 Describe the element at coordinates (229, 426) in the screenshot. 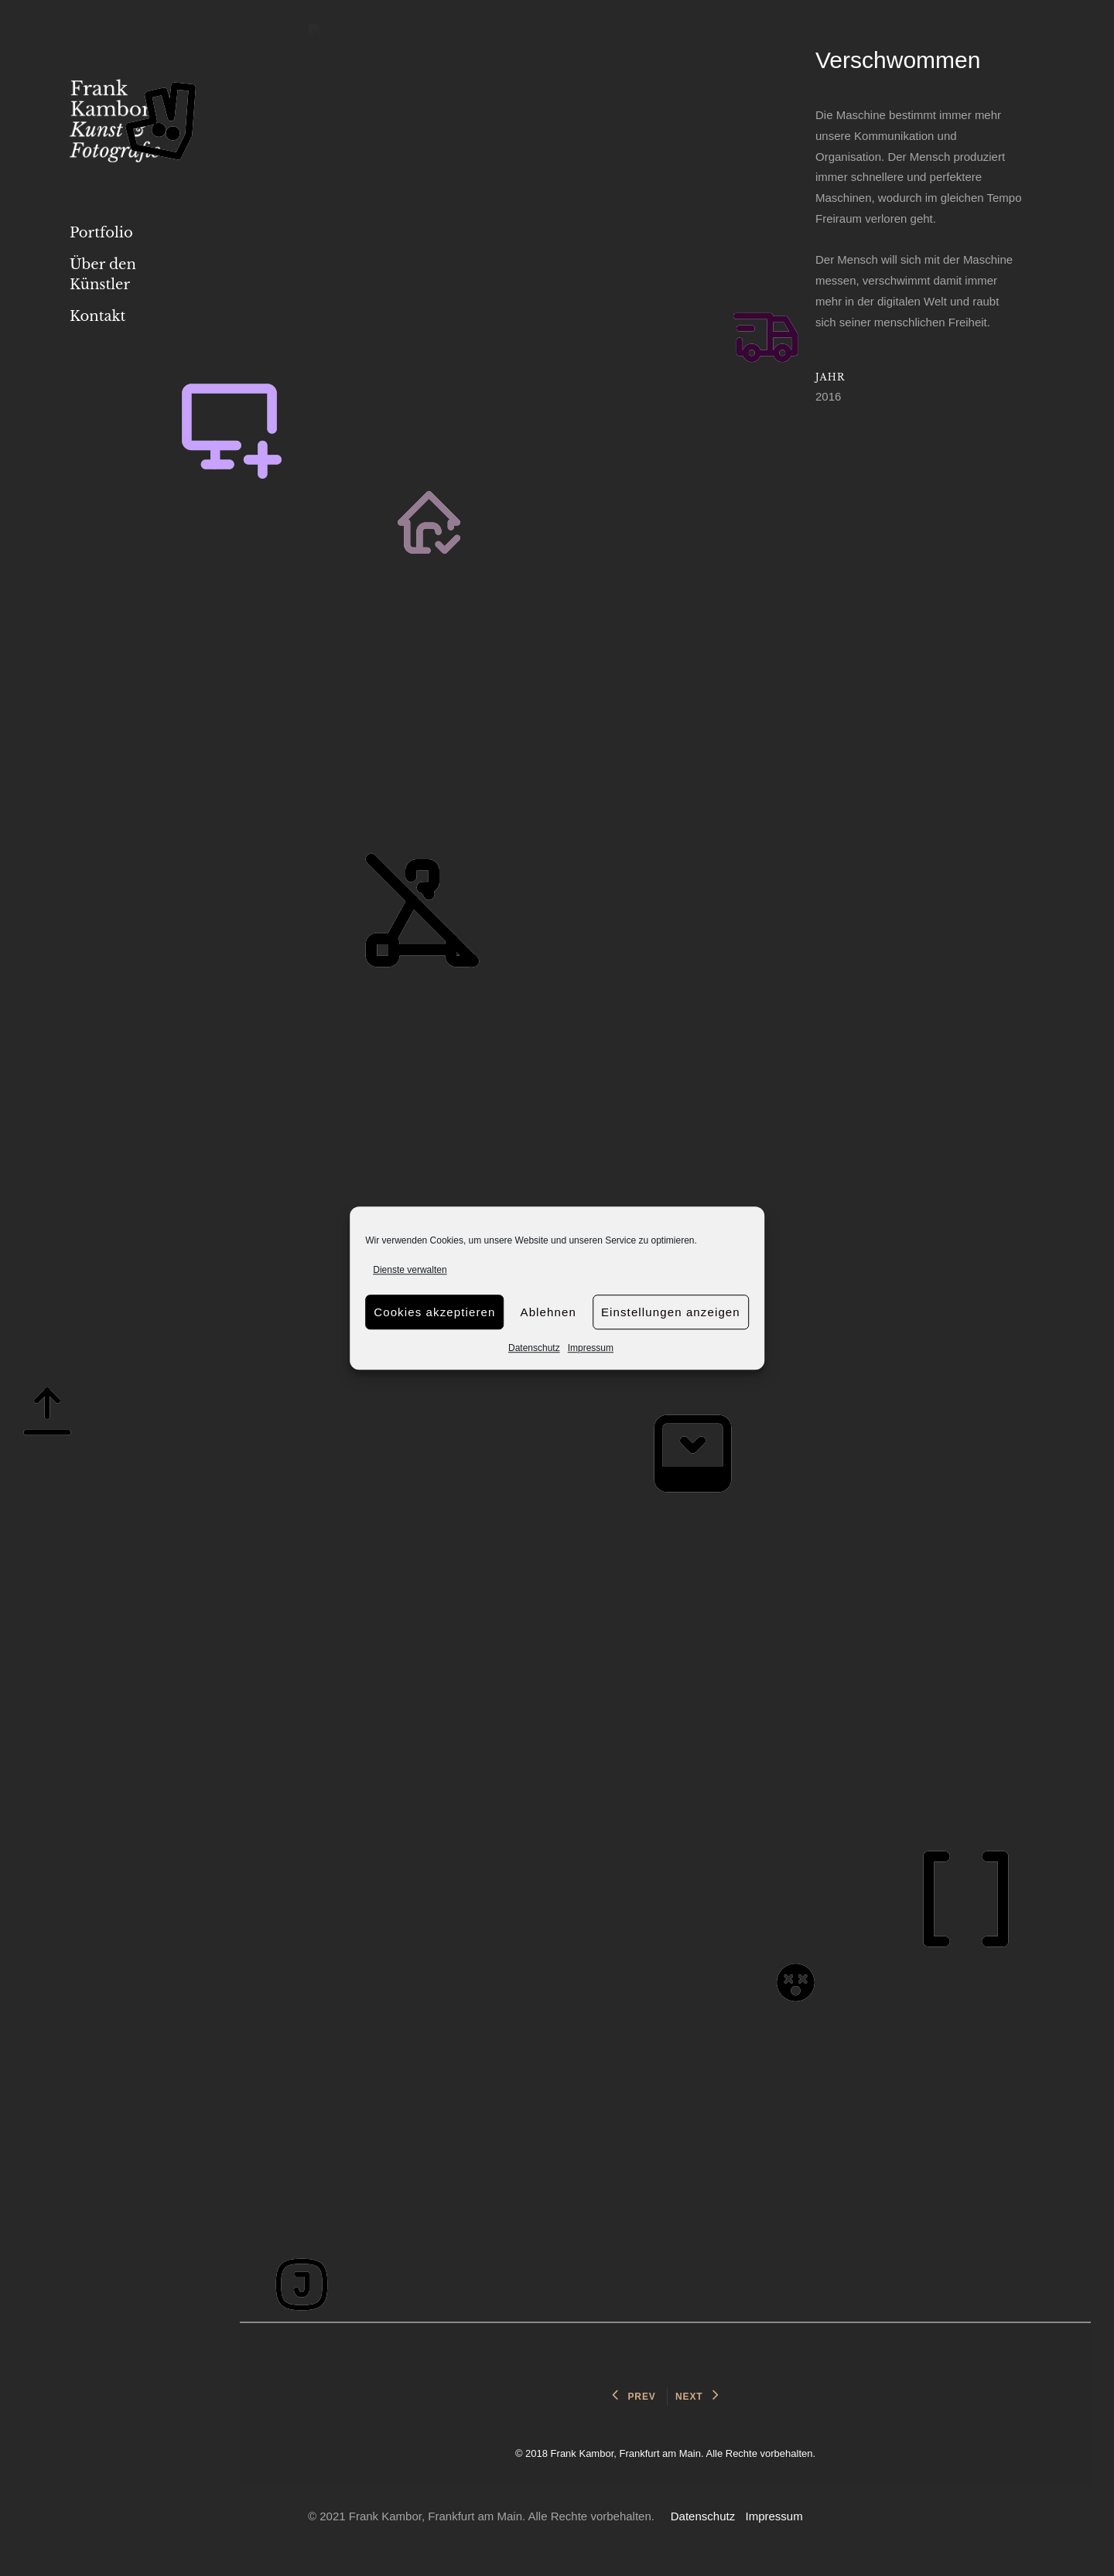

I see `add a new desktop or monitor` at that location.